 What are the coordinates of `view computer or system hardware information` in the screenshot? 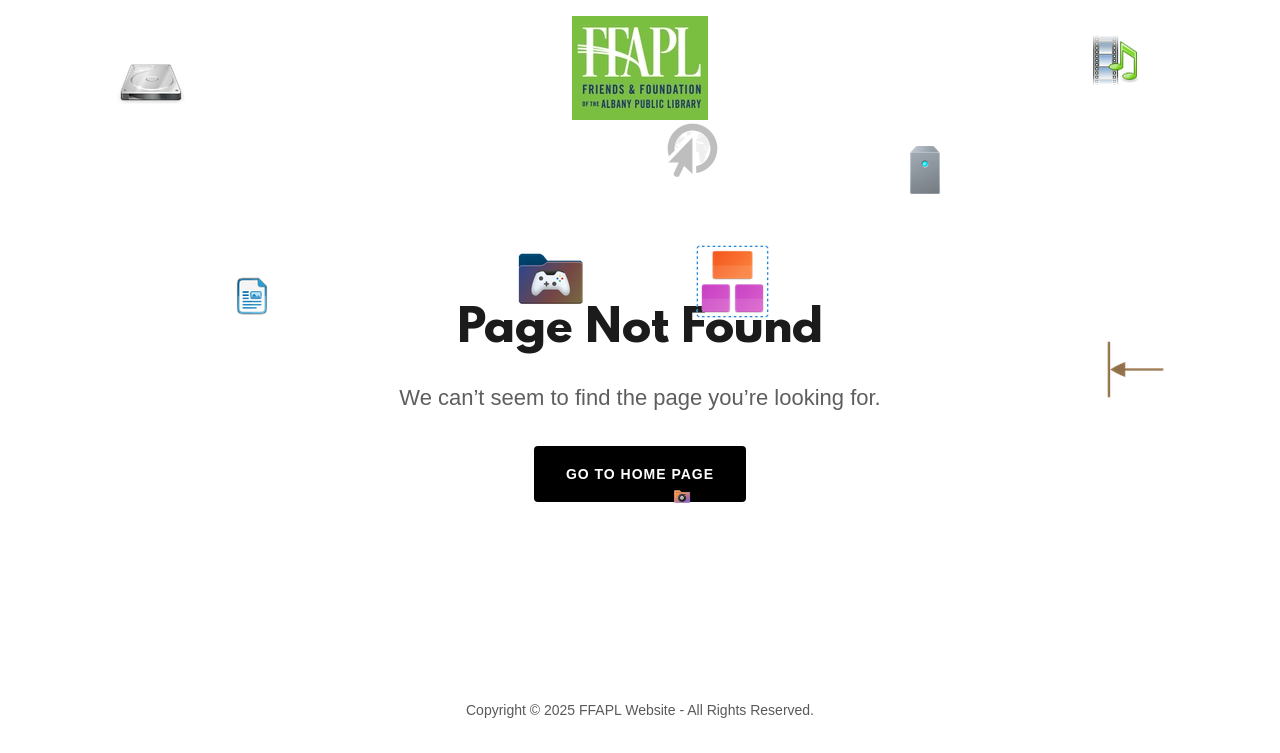 It's located at (925, 170).